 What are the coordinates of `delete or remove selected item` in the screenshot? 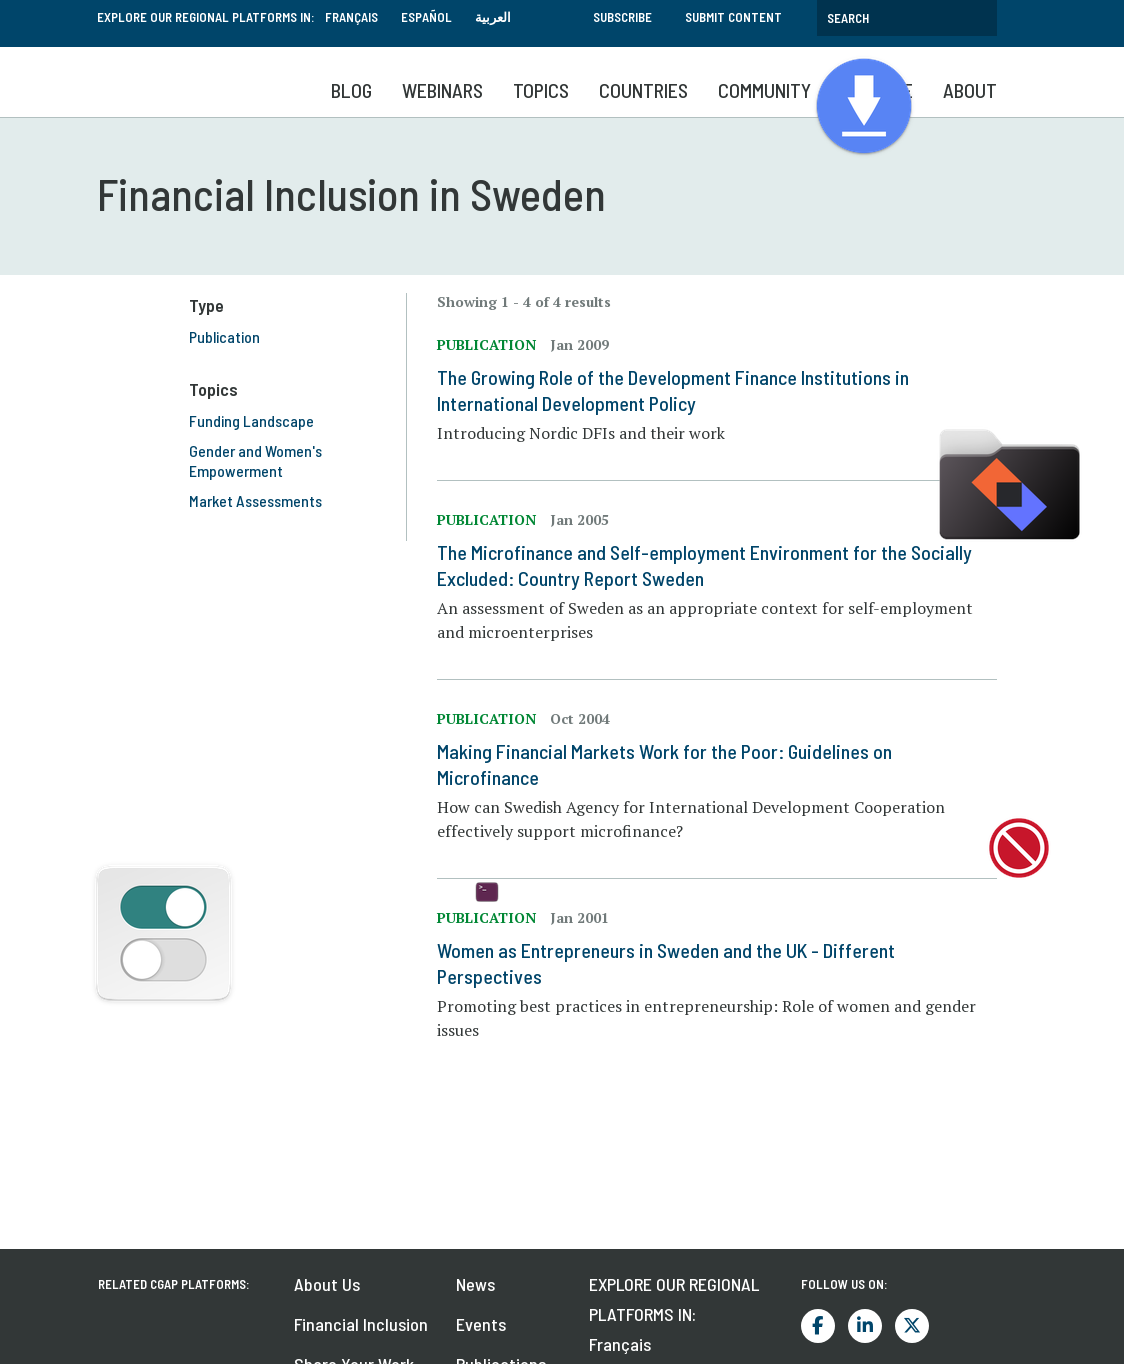 It's located at (1019, 848).